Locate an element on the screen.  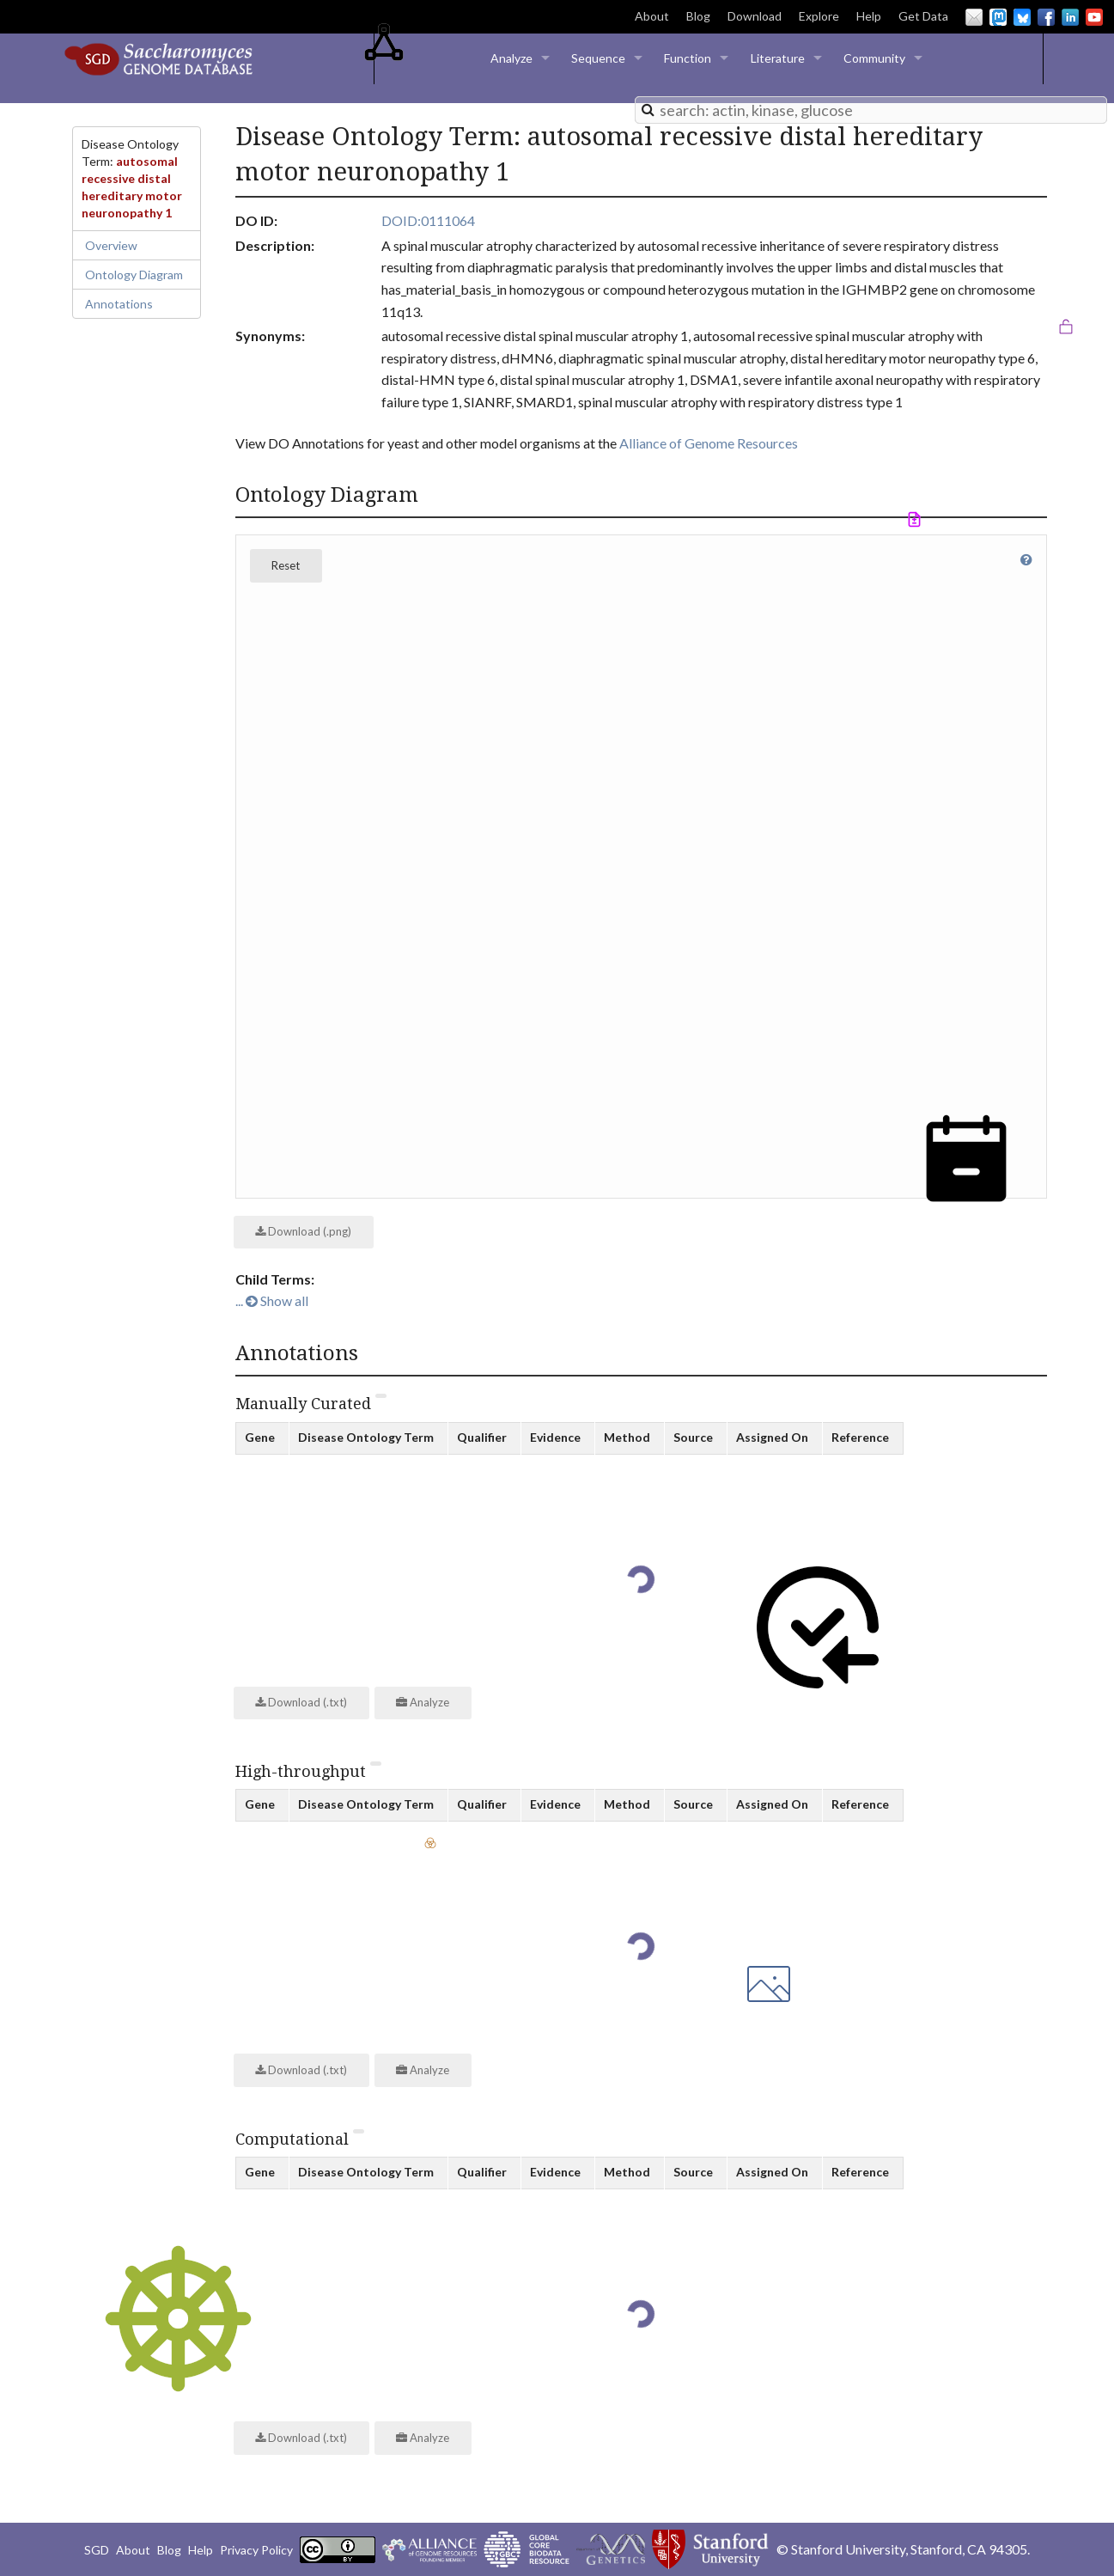
create a triangle shape in vector editing mode is located at coordinates (384, 41).